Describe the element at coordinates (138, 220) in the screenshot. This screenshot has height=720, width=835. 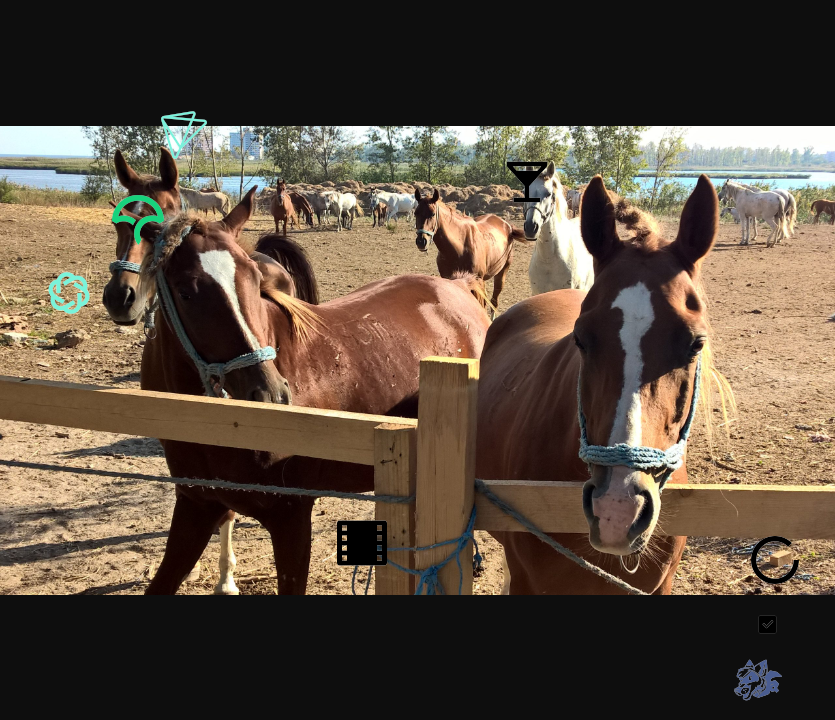
I see `link to Codecov code coverage service` at that location.